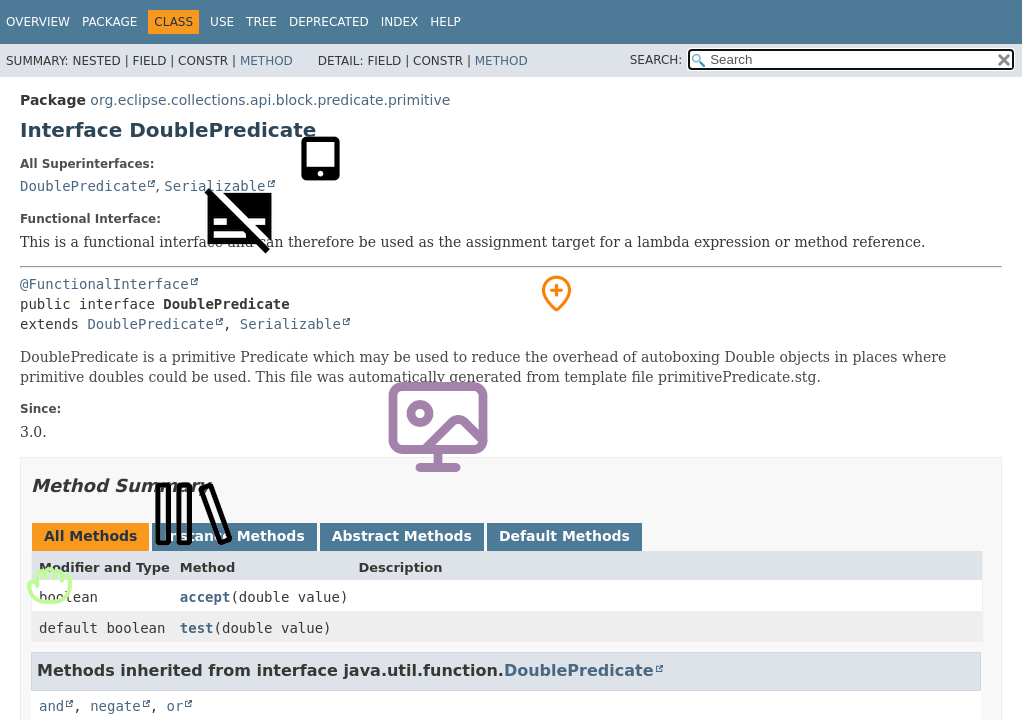 This screenshot has width=1022, height=720. What do you see at coordinates (49, 581) in the screenshot?
I see `drag to reorder items` at bounding box center [49, 581].